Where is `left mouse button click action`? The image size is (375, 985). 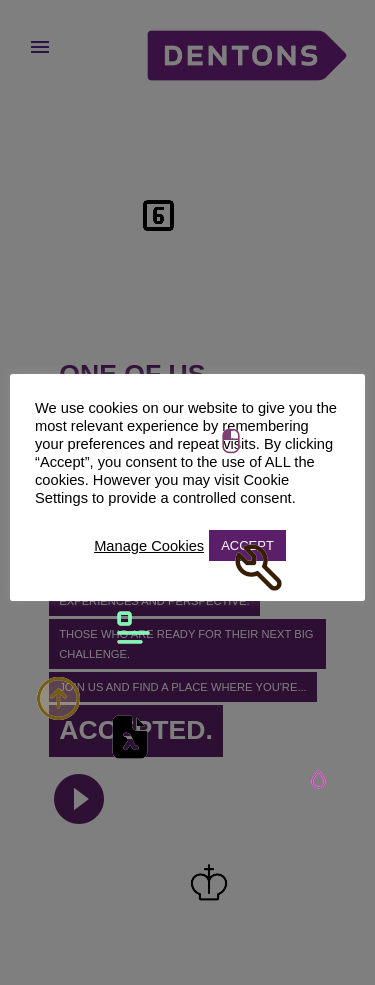
left mouse button click action is located at coordinates (231, 441).